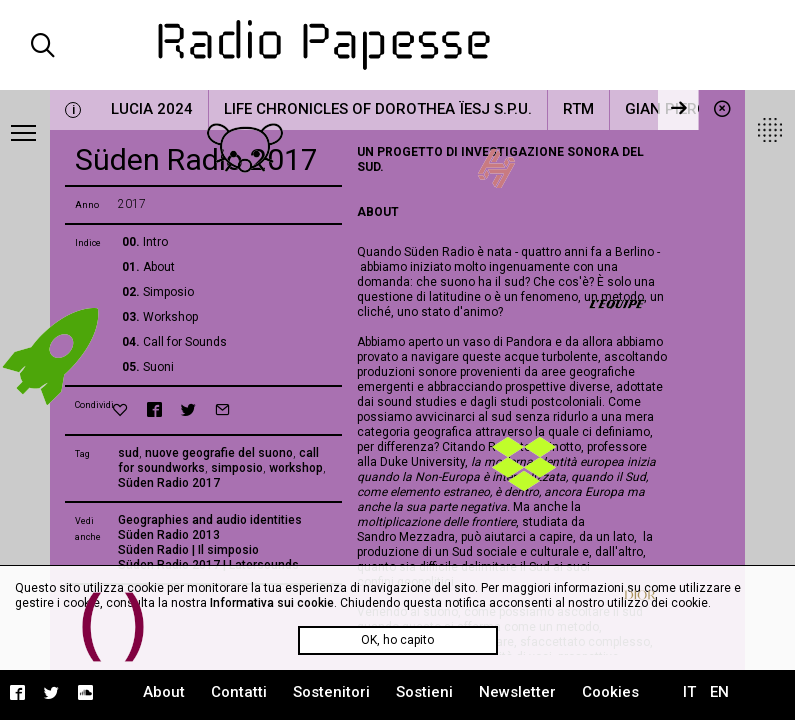 The image size is (795, 720). Describe the element at coordinates (640, 595) in the screenshot. I see `visit the Dior official website` at that location.